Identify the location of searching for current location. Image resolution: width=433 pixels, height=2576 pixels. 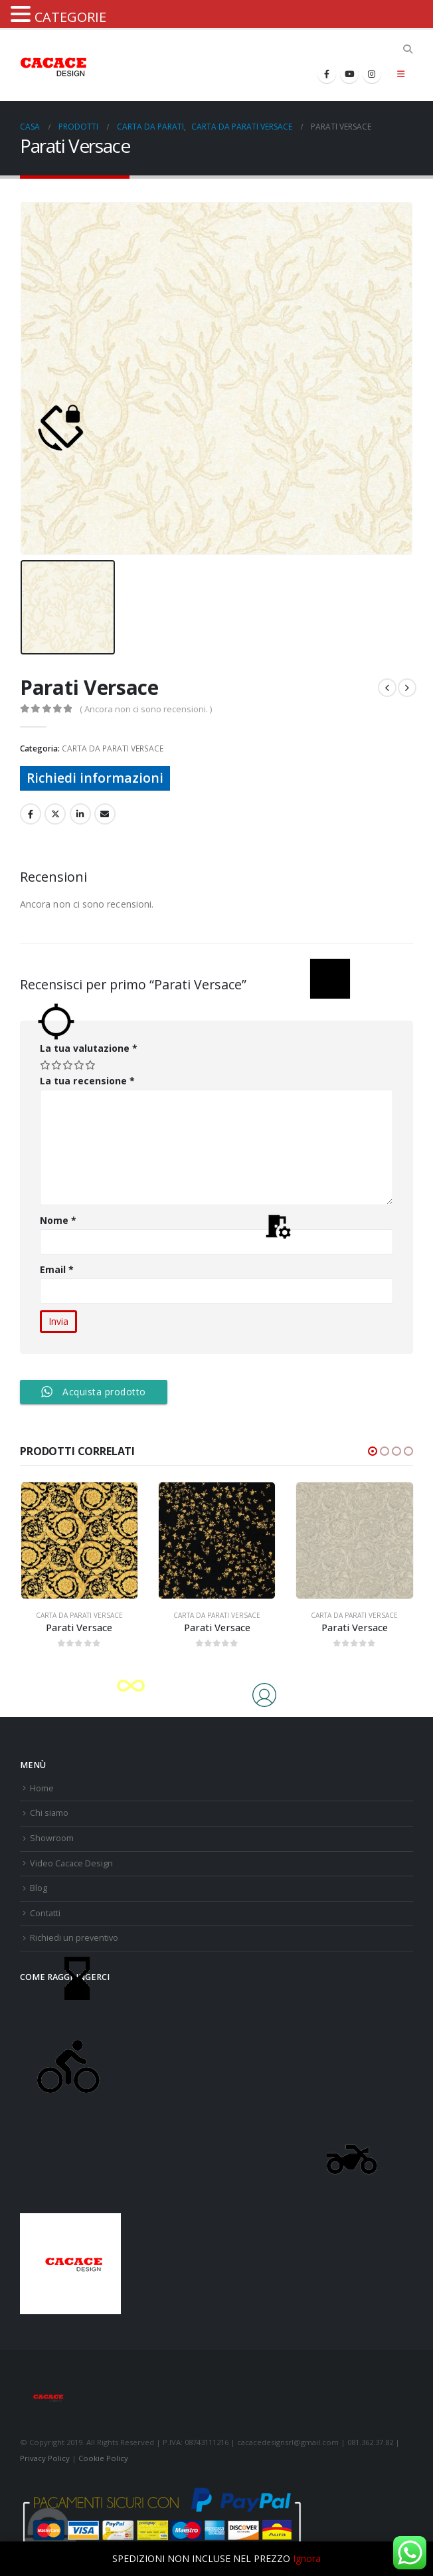
(56, 1021).